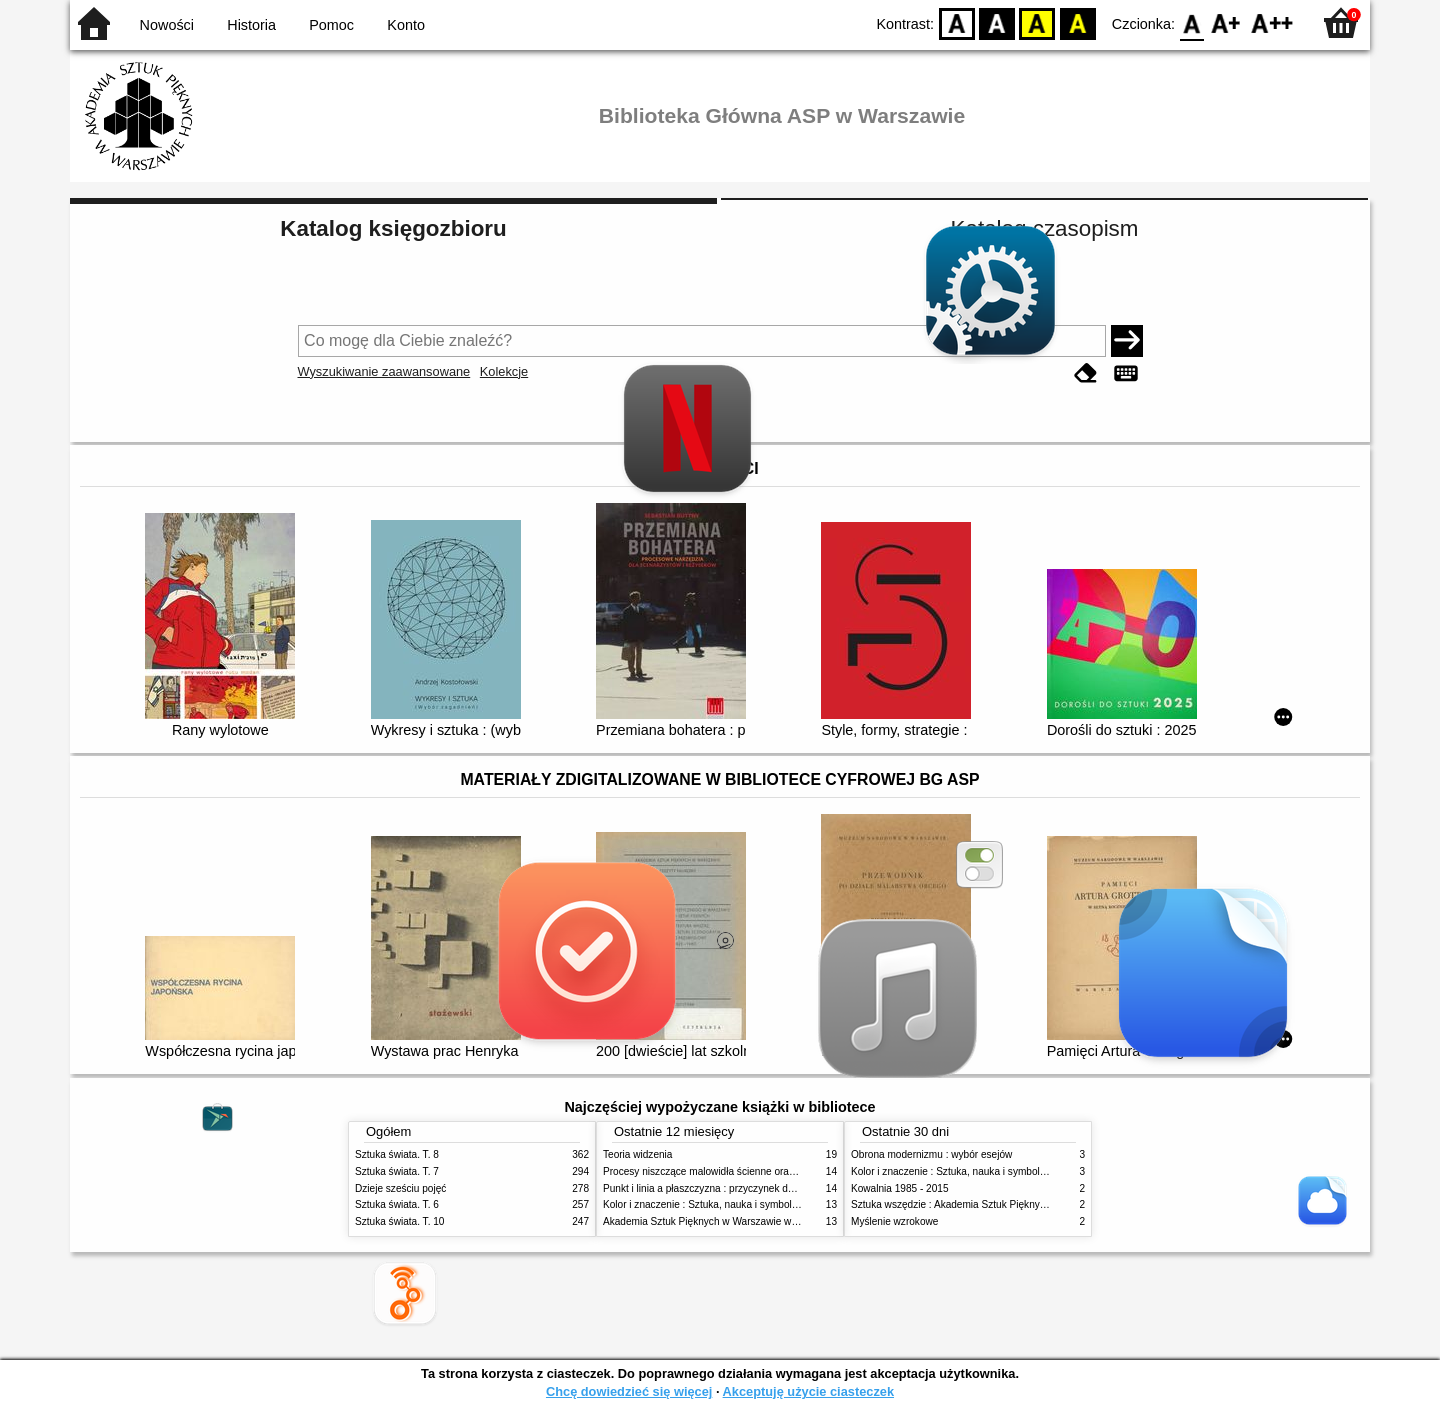  Describe the element at coordinates (217, 1118) in the screenshot. I see `open the snap store to browse and install apps` at that location.